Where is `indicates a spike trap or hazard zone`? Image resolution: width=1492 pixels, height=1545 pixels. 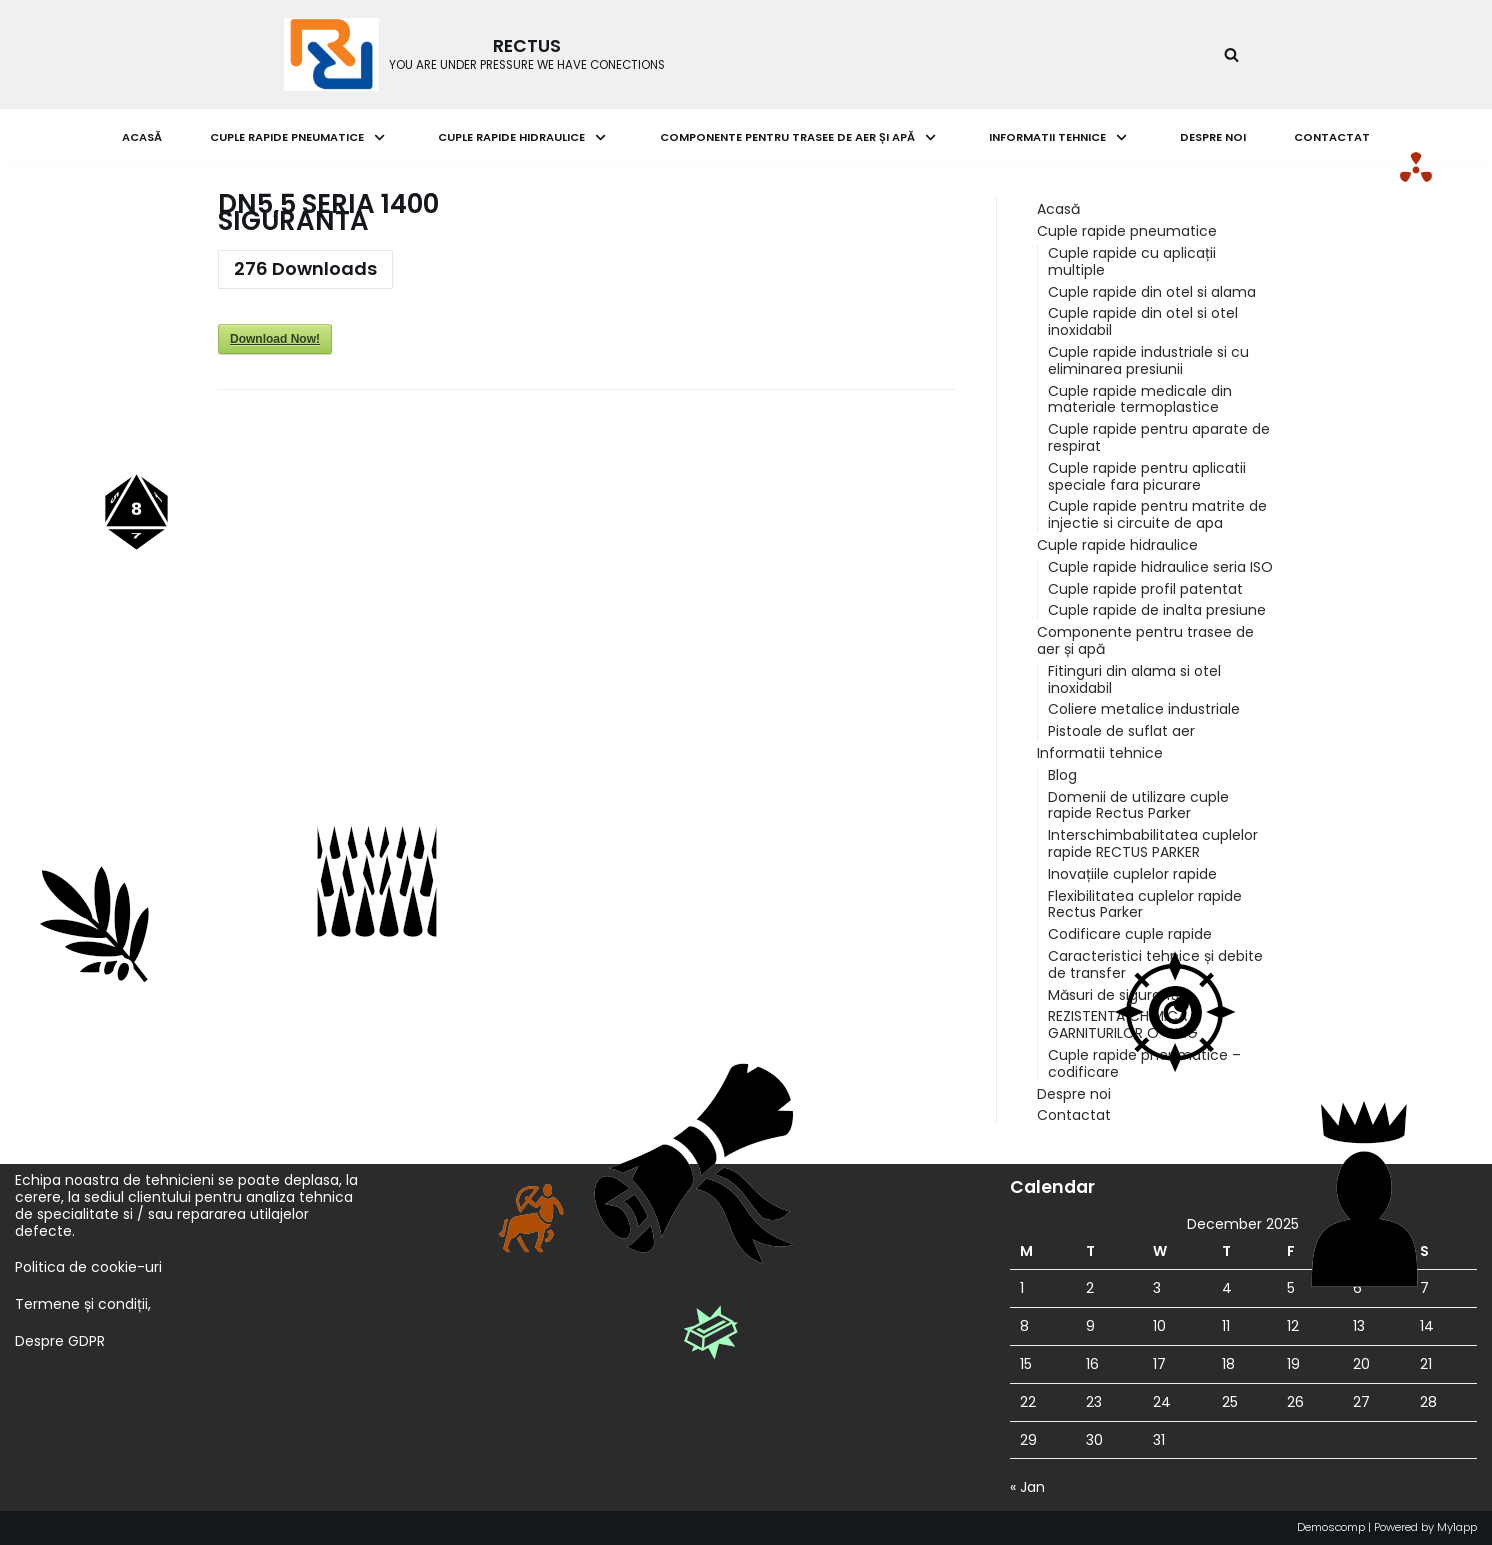 indicates a spike trap or hazard zone is located at coordinates (377, 878).